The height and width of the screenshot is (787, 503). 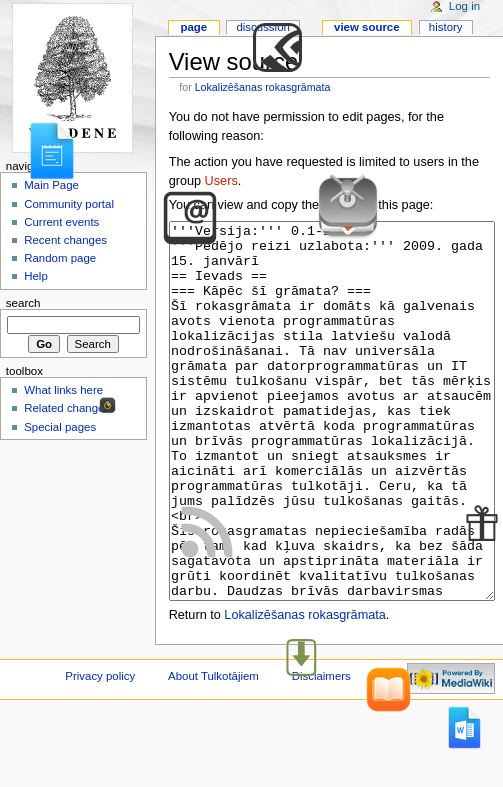 What do you see at coordinates (107, 405) in the screenshot?
I see `manage cookie preferences in your browser` at bounding box center [107, 405].